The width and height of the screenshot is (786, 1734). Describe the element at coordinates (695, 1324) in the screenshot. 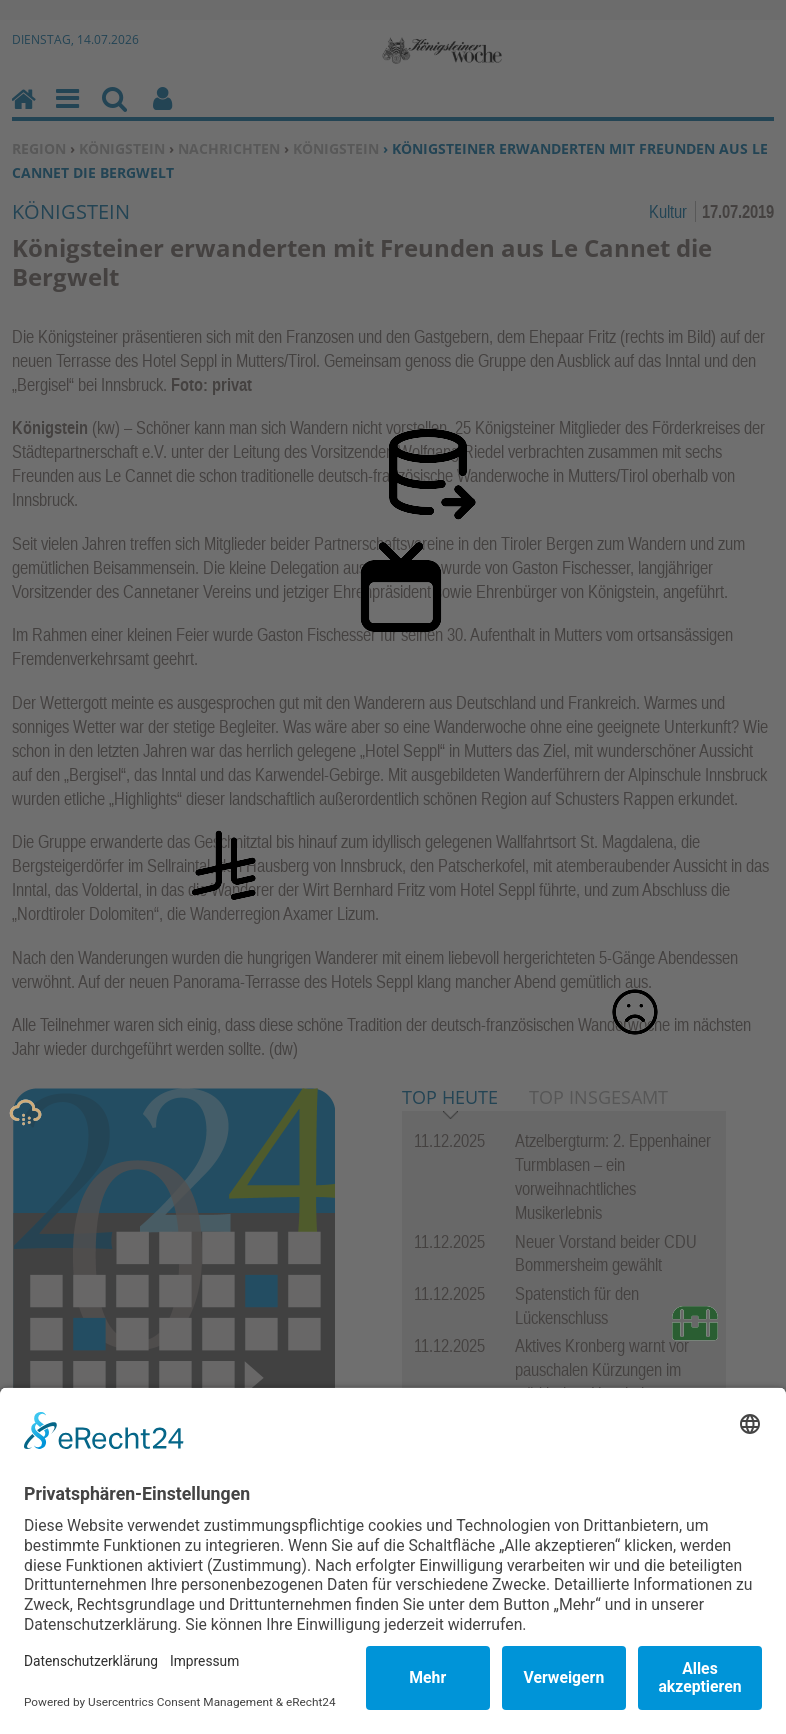

I see `access your rewards or collectibles` at that location.